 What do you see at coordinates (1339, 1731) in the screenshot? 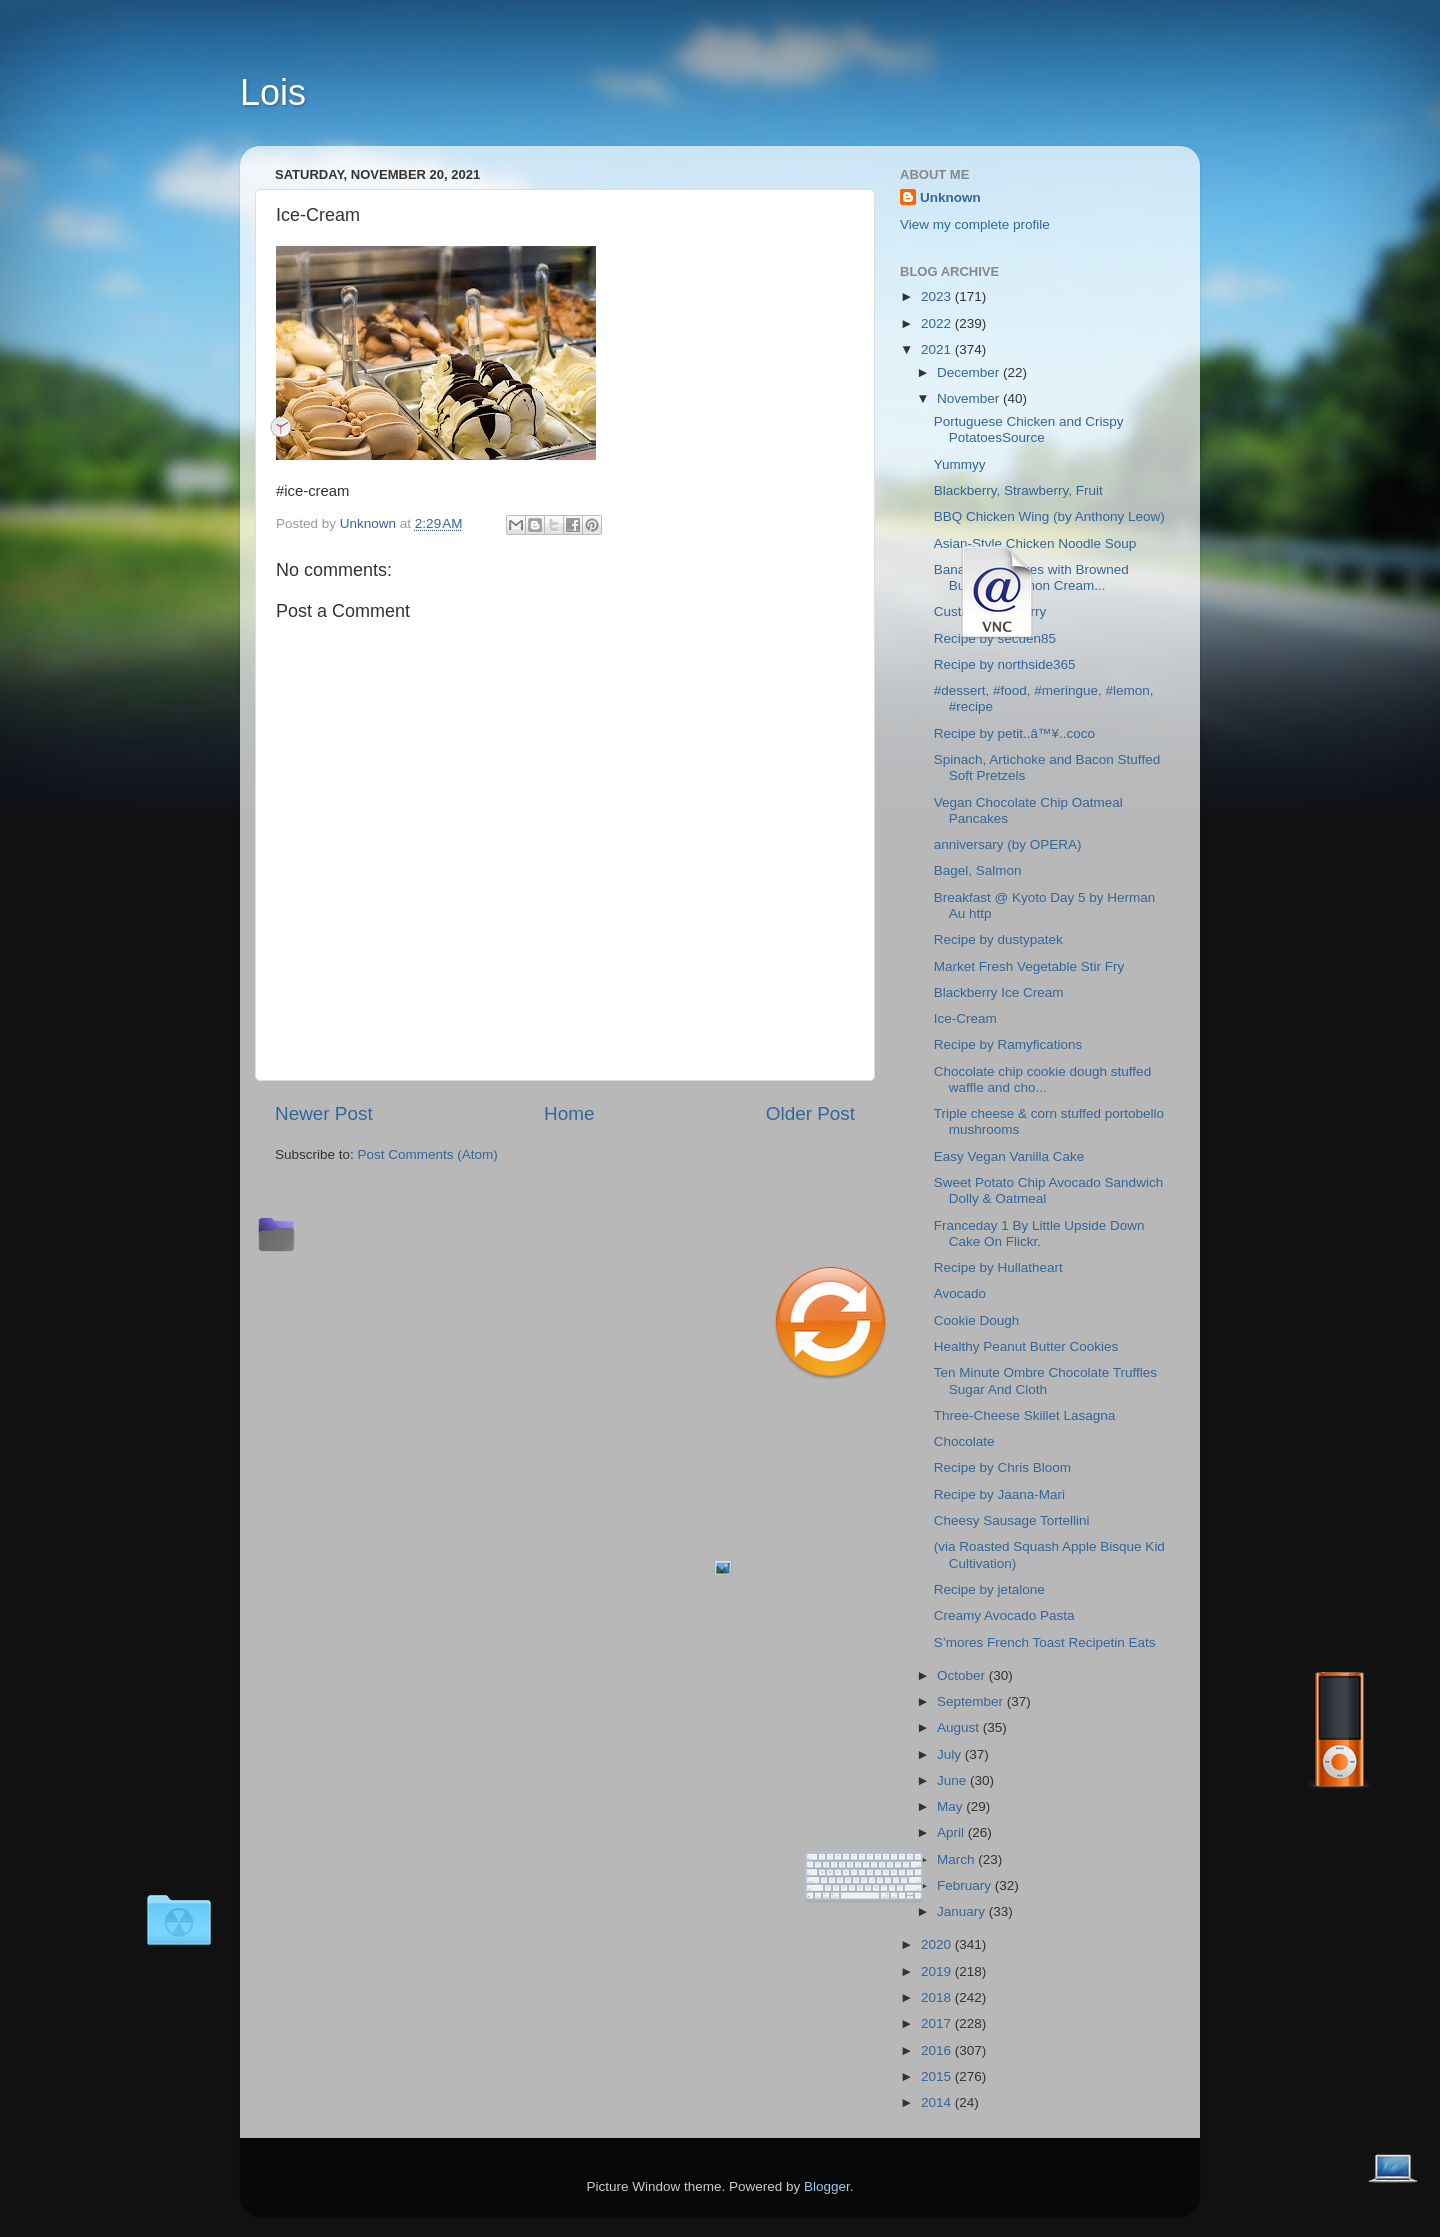
I see `iPod nano device connected` at bounding box center [1339, 1731].